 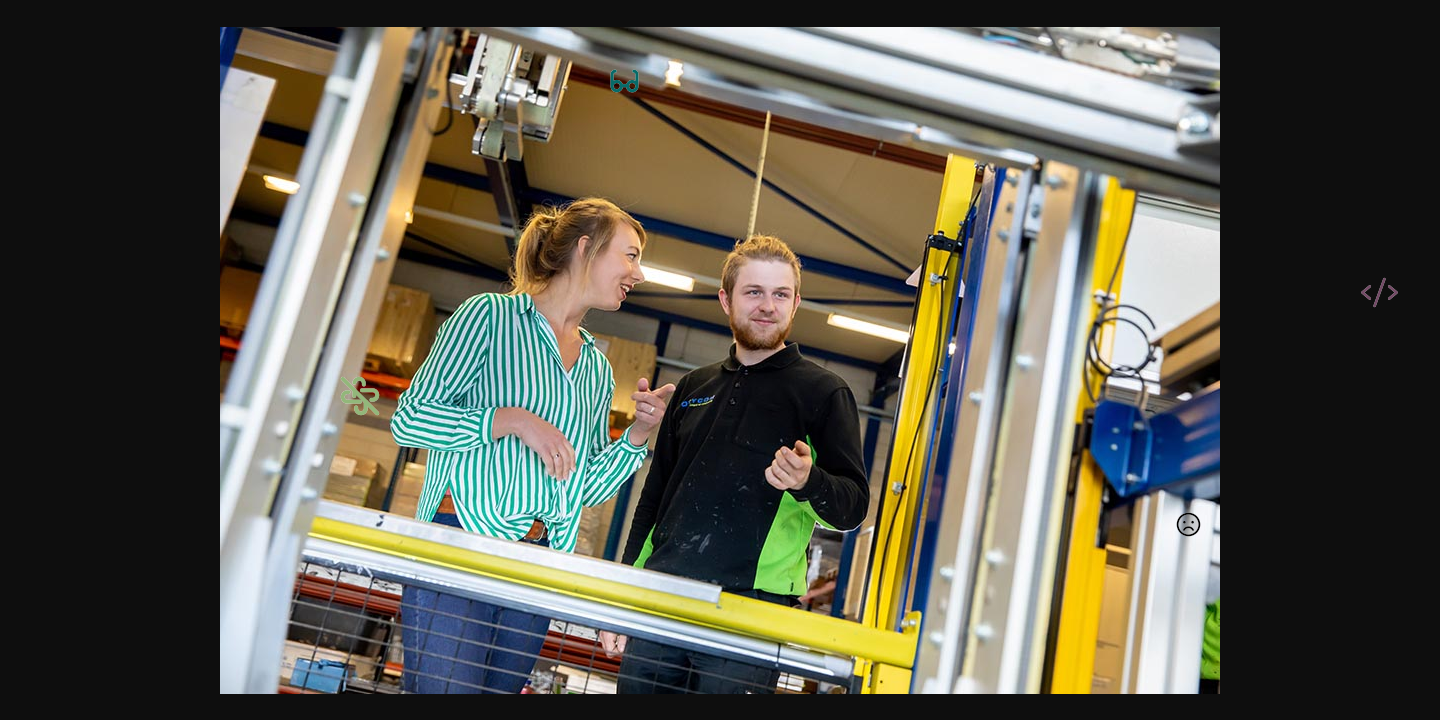 I want to click on enable reading mode or accessibility features, so click(x=624, y=81).